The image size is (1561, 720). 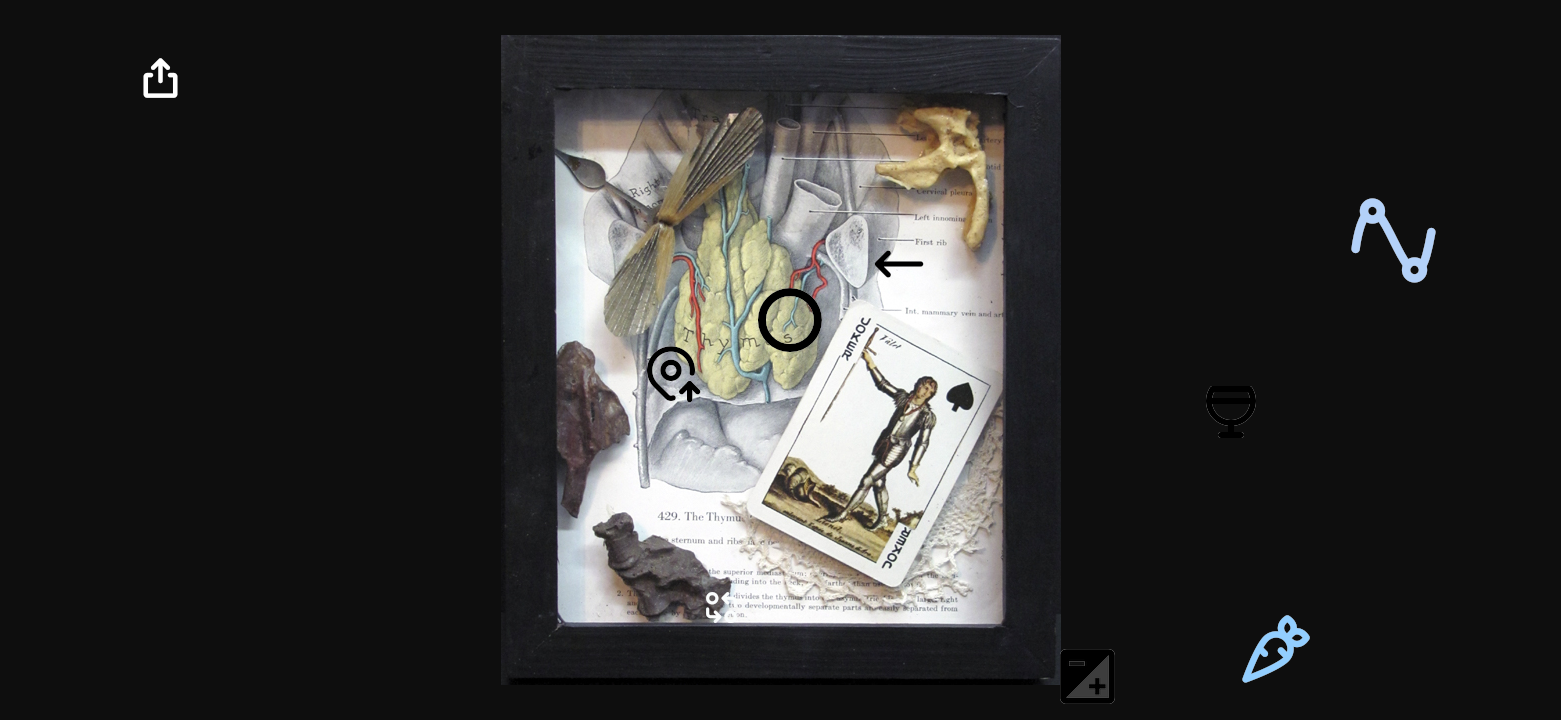 I want to click on adjust image exposure settings, so click(x=1087, y=676).